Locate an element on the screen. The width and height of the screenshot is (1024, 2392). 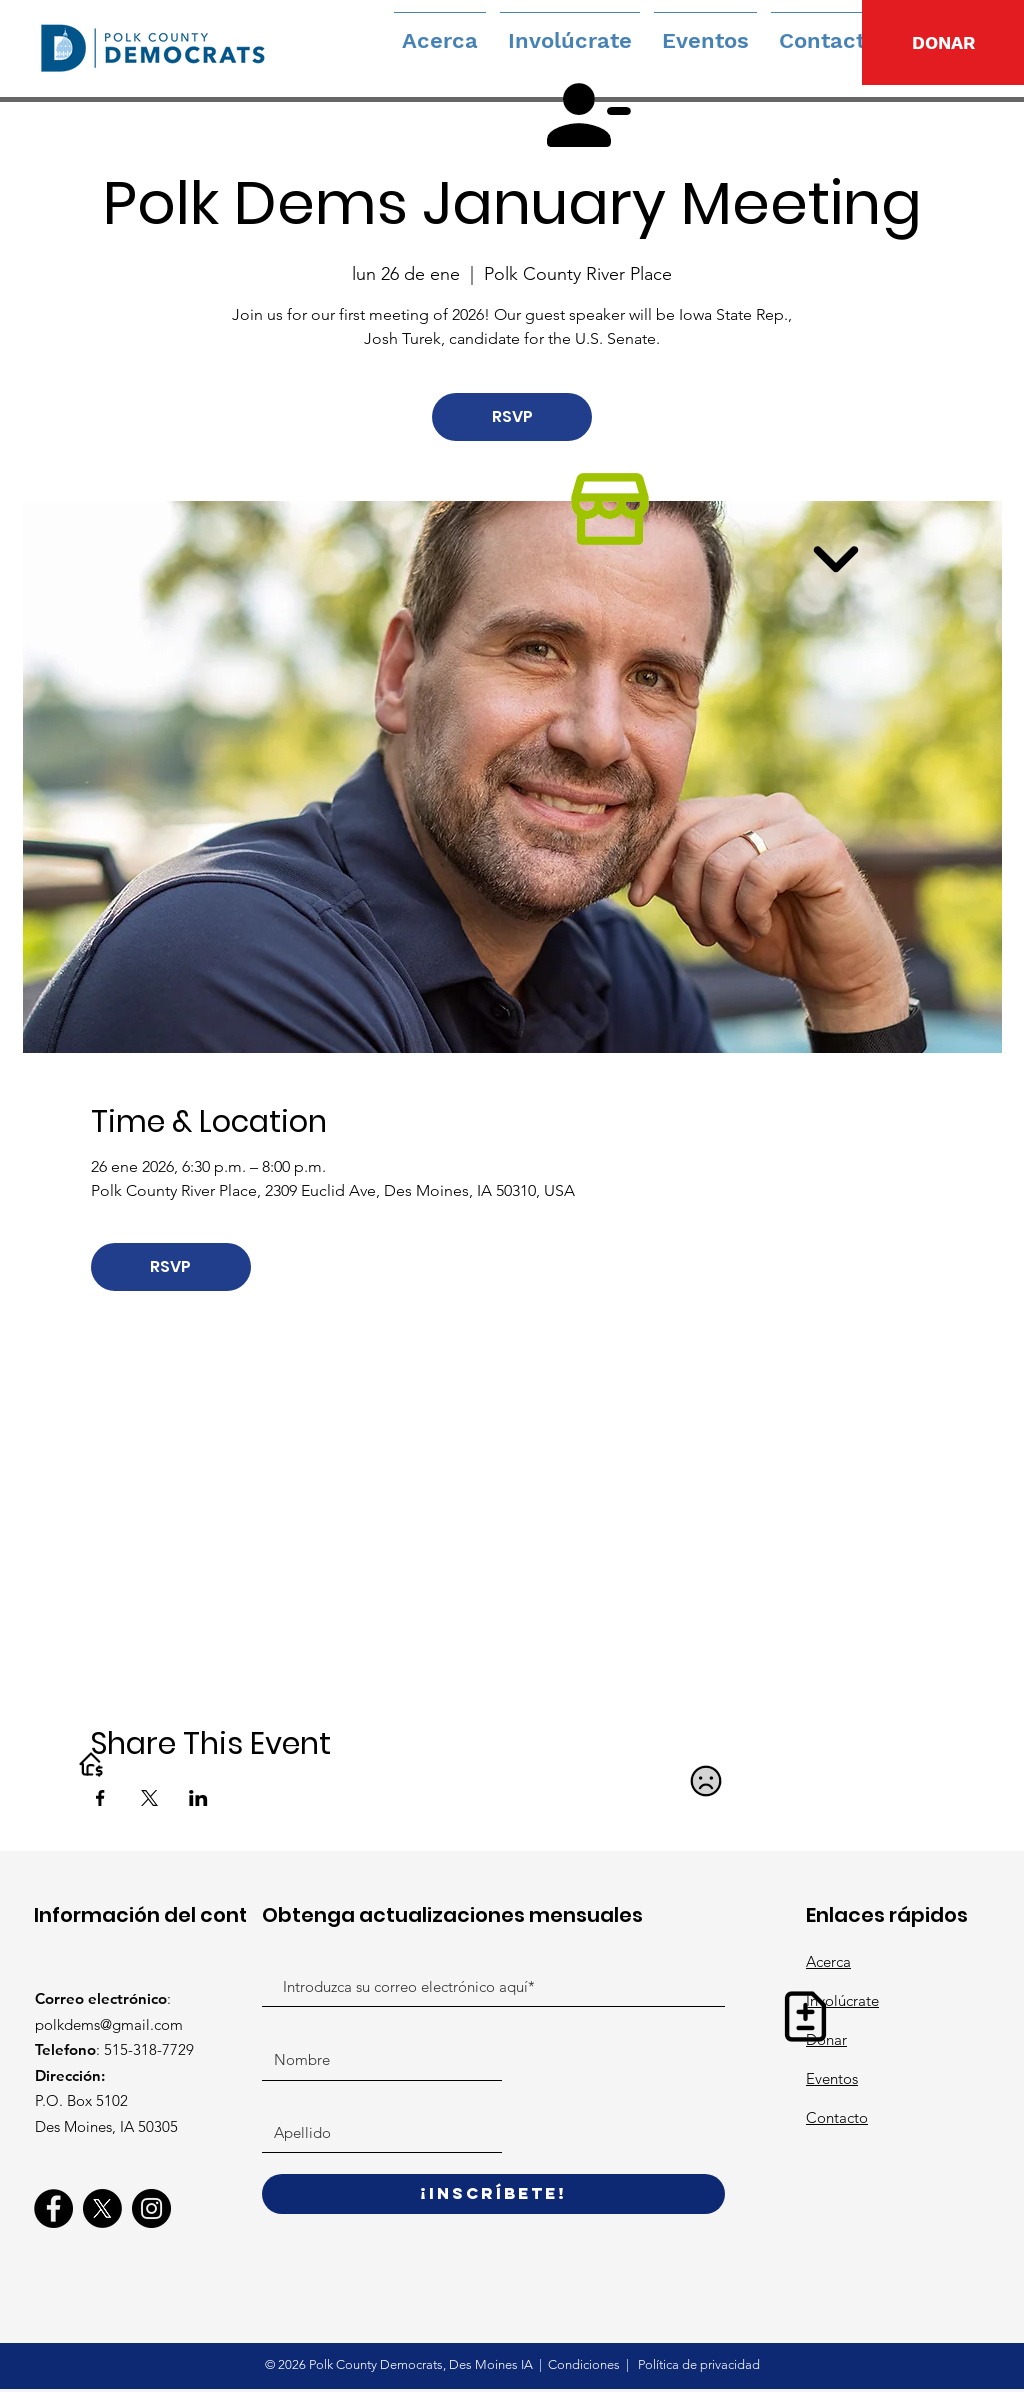
expand a collapsed section or menu is located at coordinates (836, 558).